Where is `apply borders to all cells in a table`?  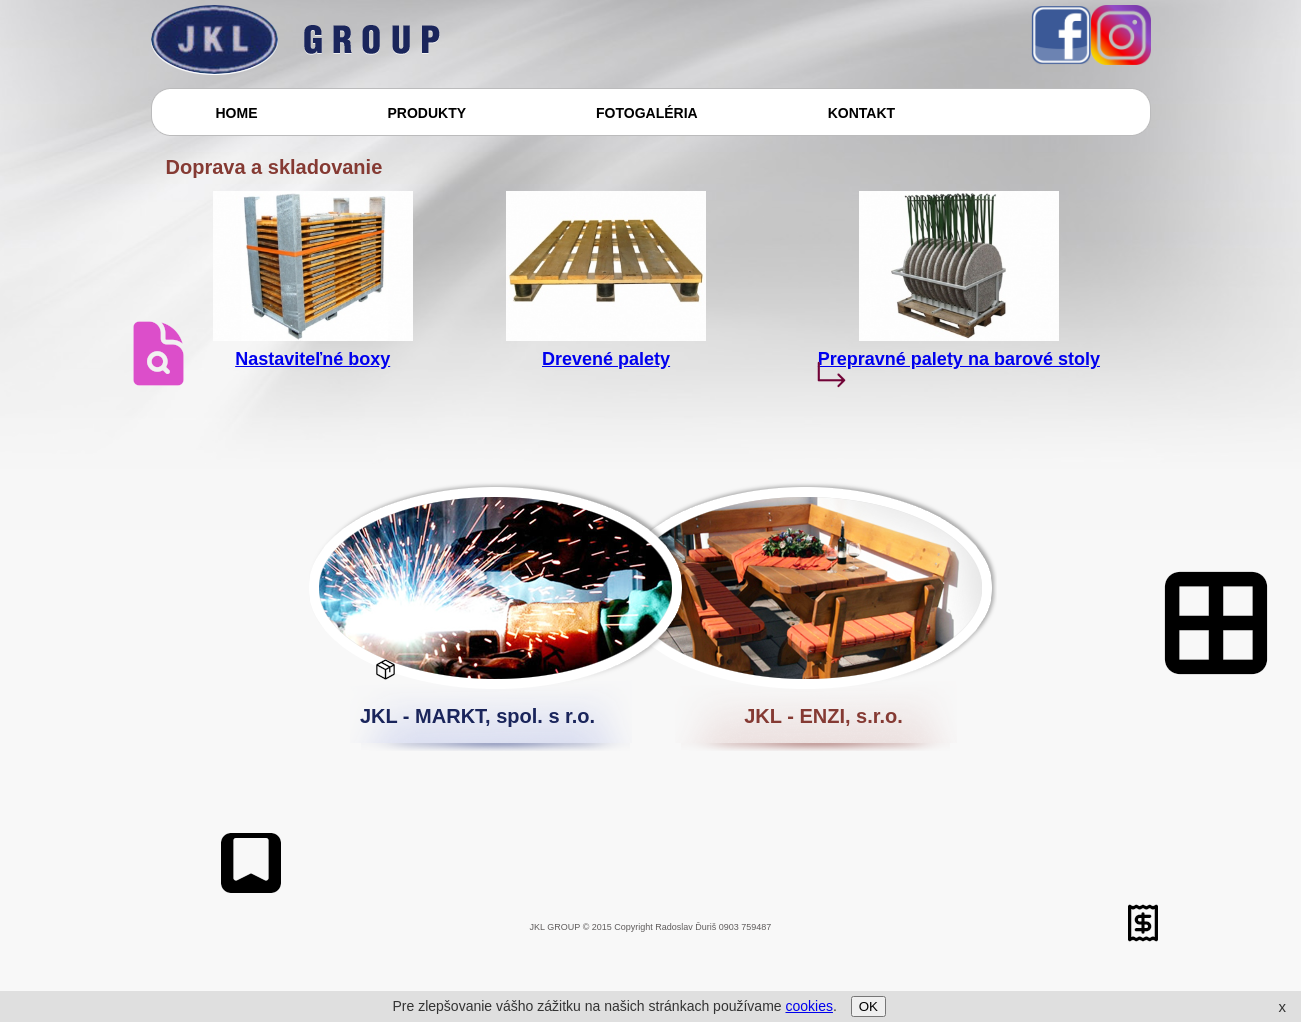 apply borders to all cells in a table is located at coordinates (1216, 623).